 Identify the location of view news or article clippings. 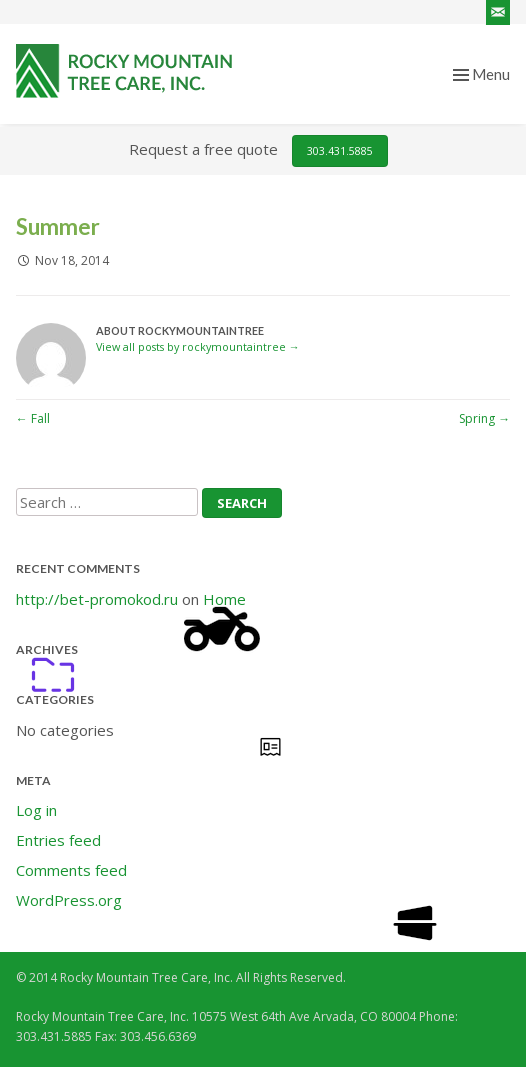
(270, 746).